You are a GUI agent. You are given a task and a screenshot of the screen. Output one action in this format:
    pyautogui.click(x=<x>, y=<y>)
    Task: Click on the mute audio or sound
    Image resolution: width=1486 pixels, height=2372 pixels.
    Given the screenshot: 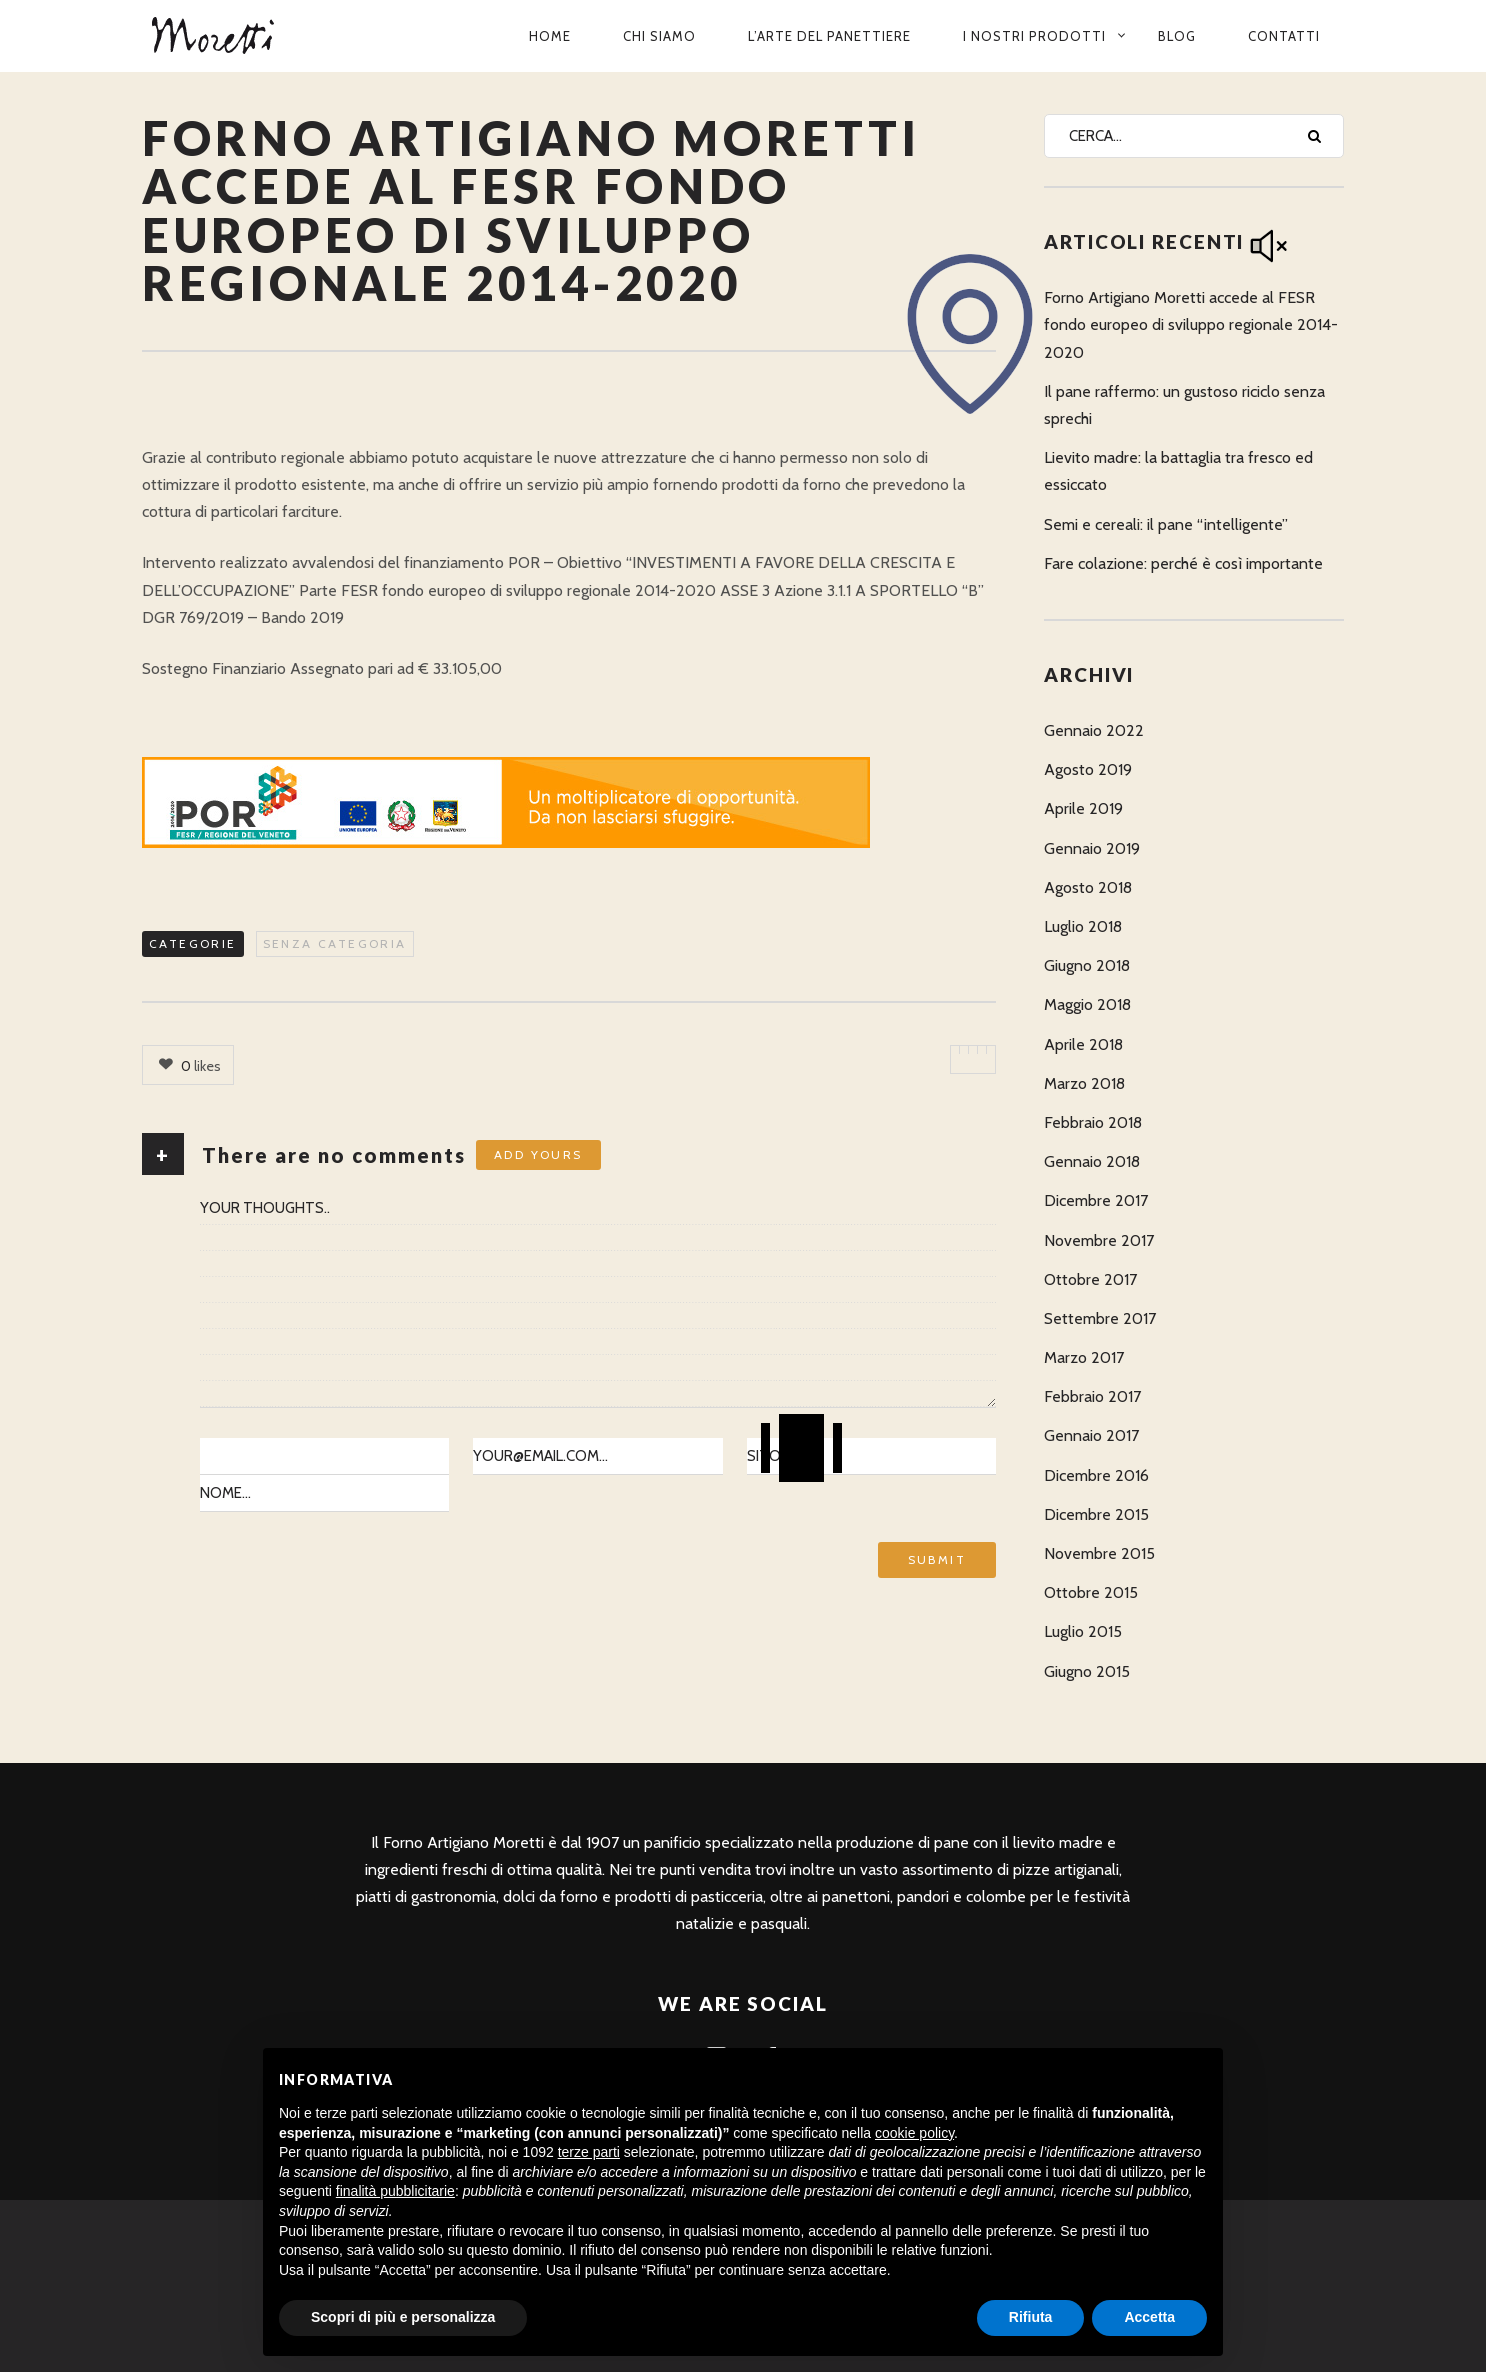 What is the action you would take?
    pyautogui.click(x=1268, y=246)
    